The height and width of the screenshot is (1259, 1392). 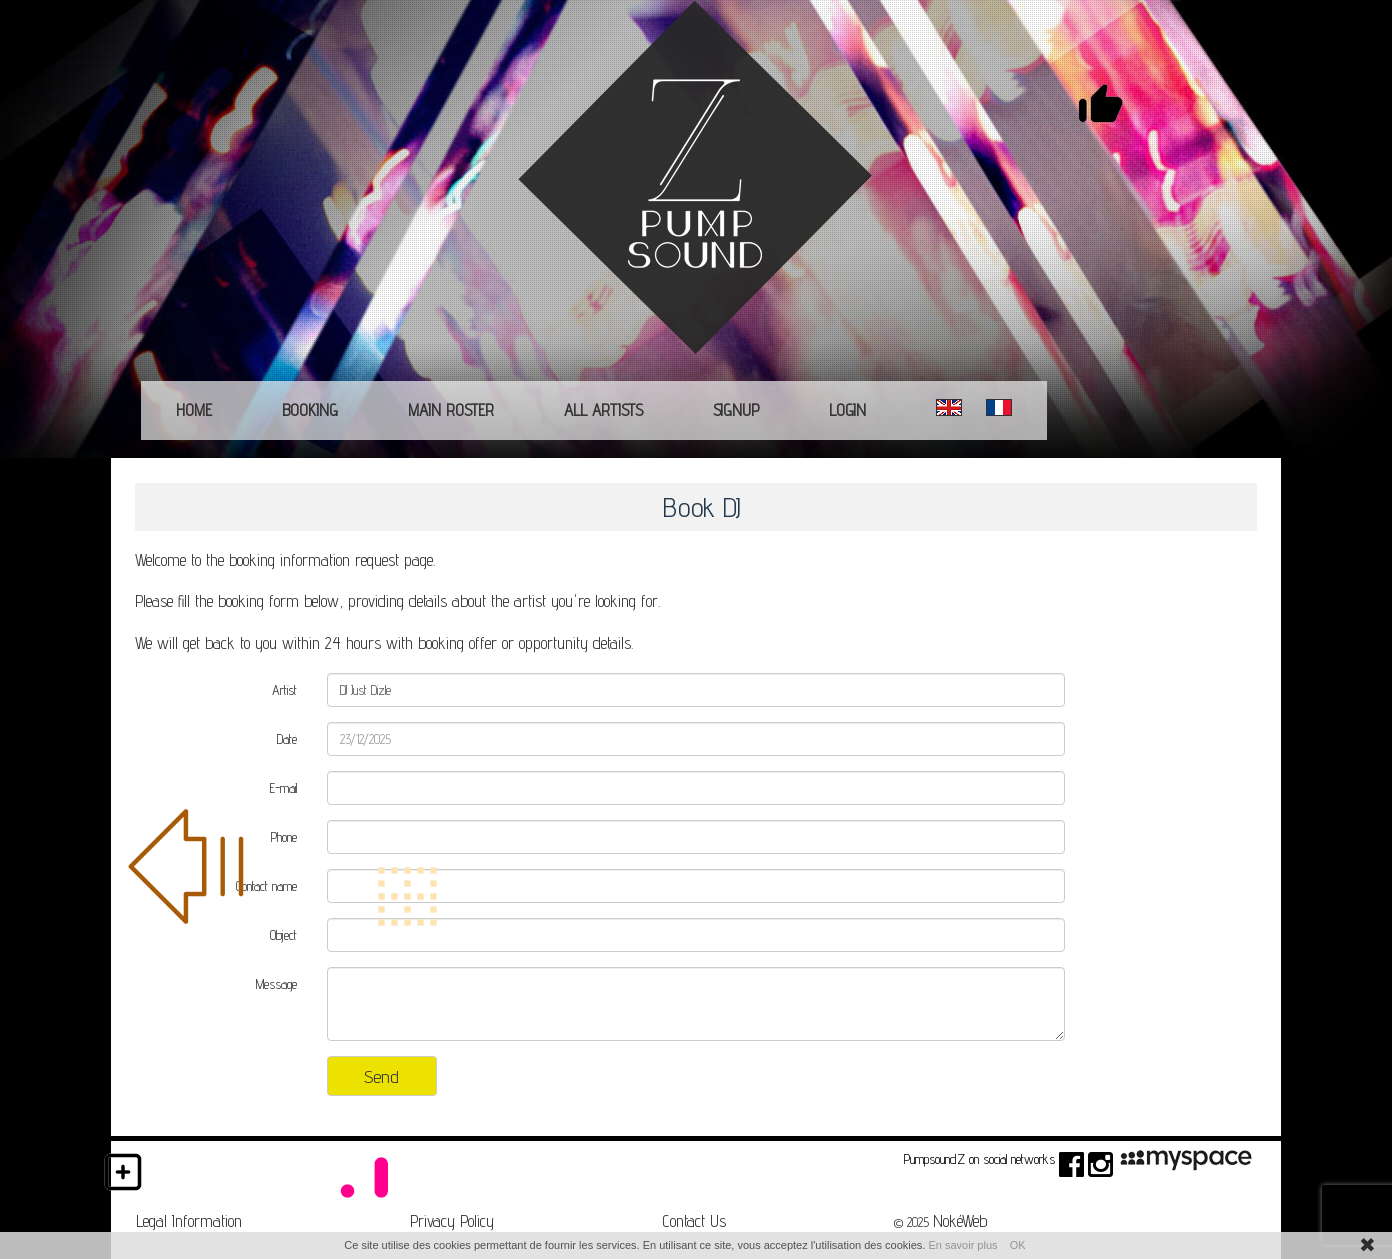 I want to click on remove all borders from selected cells or elements, so click(x=407, y=896).